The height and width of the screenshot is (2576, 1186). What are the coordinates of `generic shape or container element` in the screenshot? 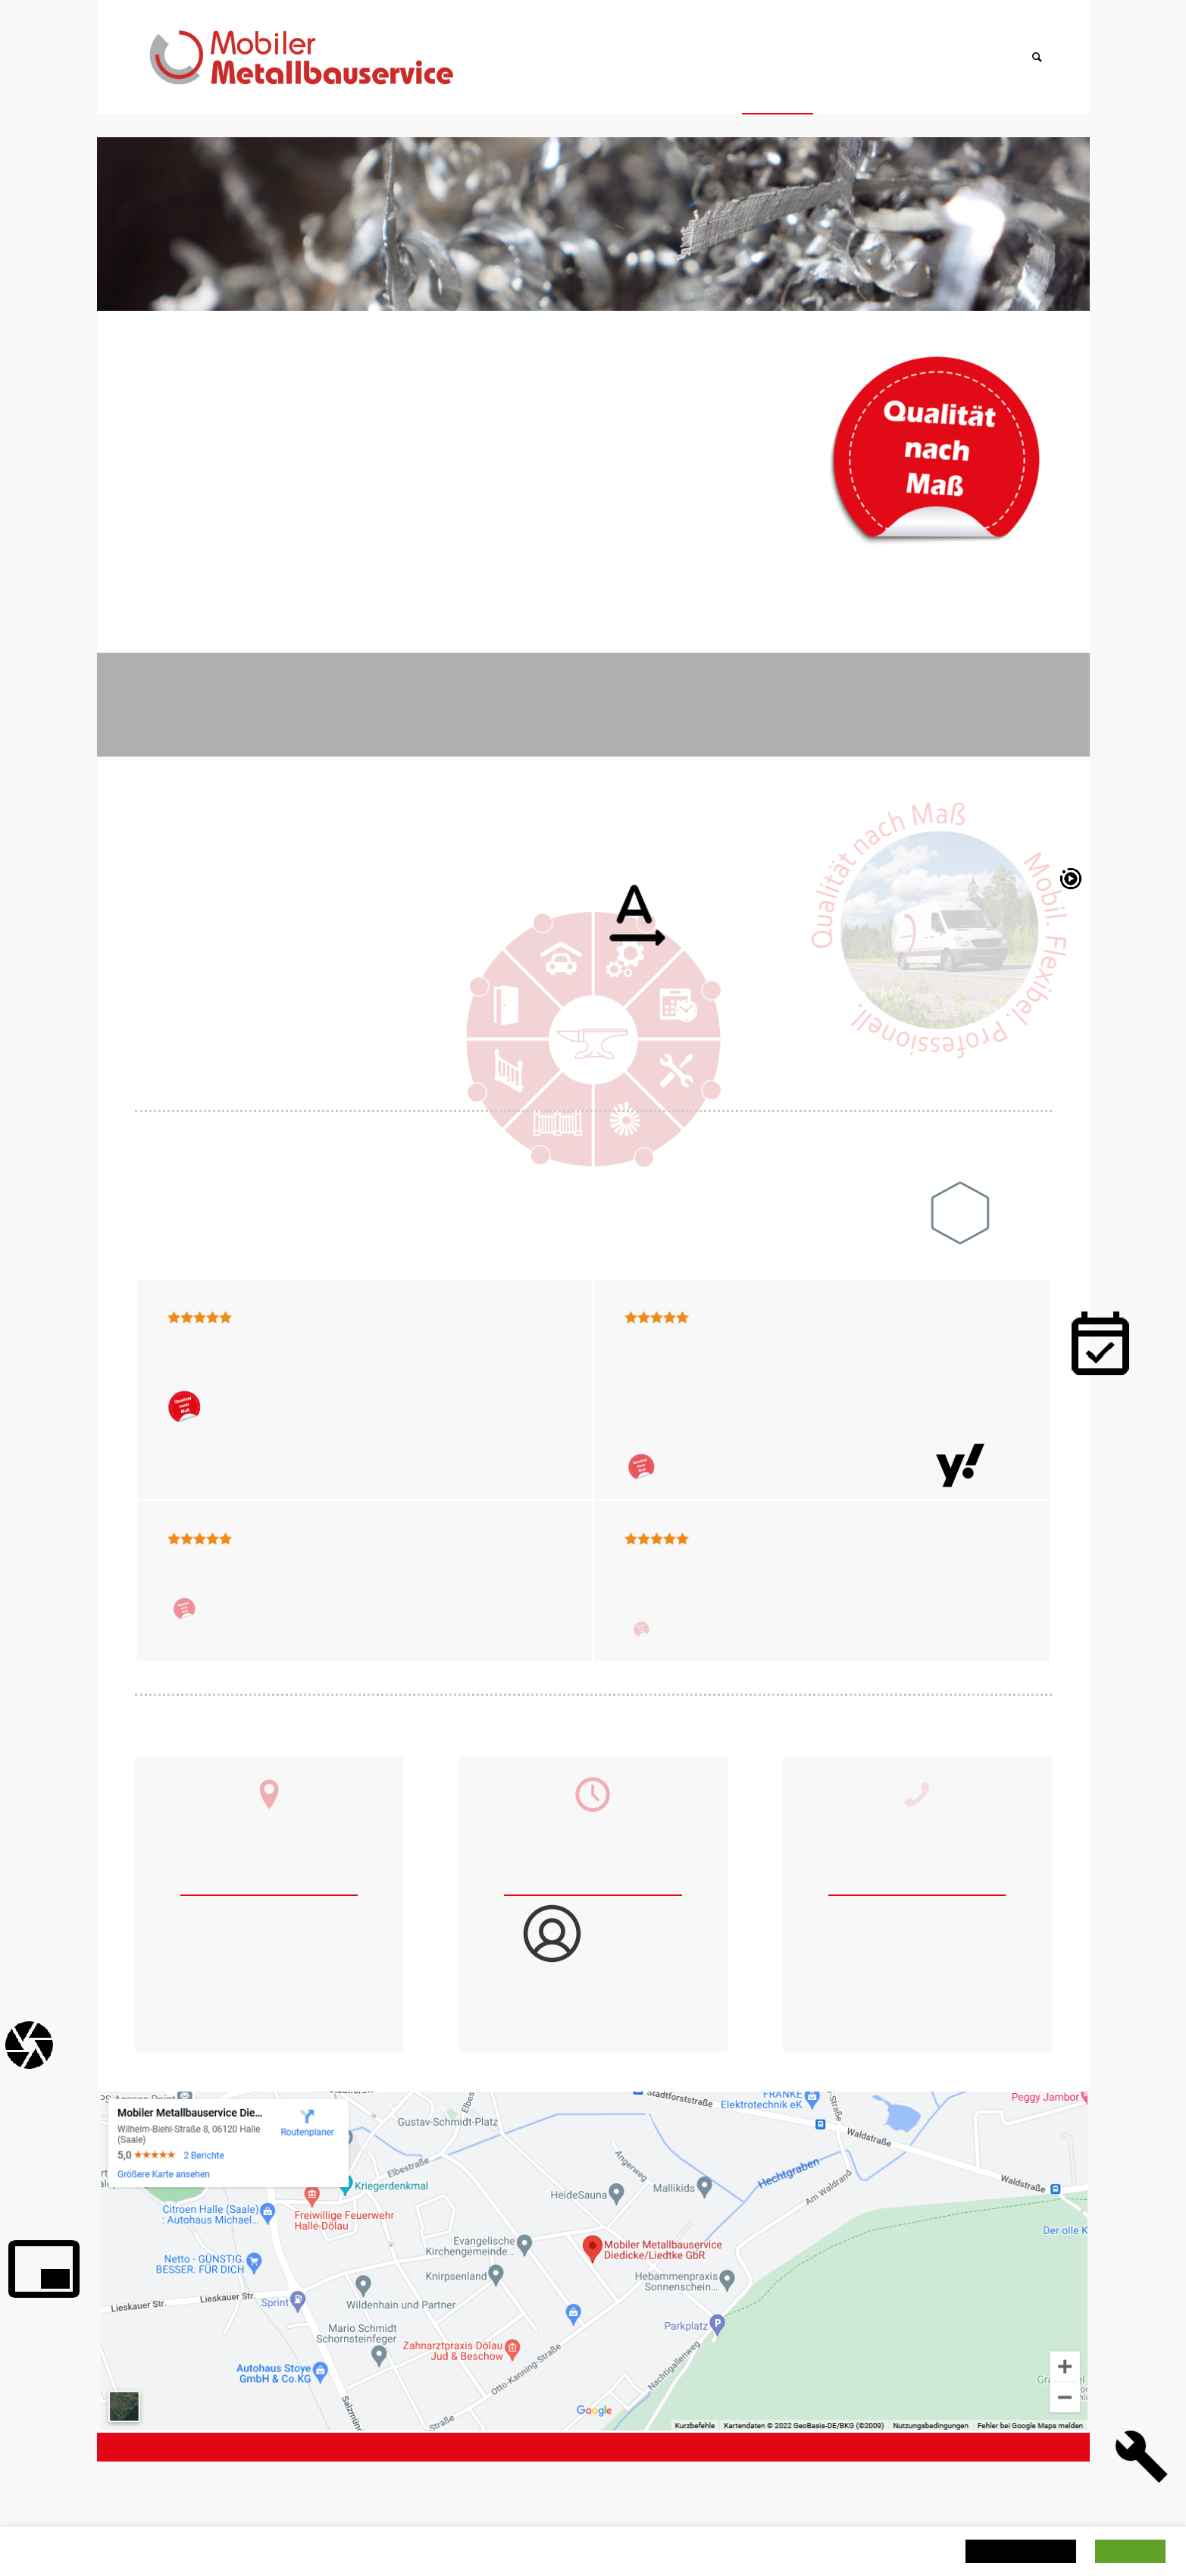 It's located at (960, 1213).